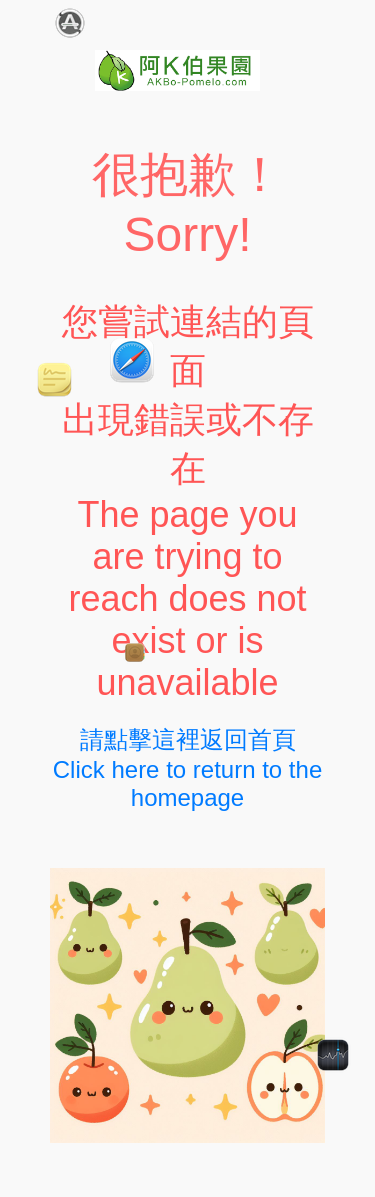  Describe the element at coordinates (70, 23) in the screenshot. I see `open the software update manager` at that location.